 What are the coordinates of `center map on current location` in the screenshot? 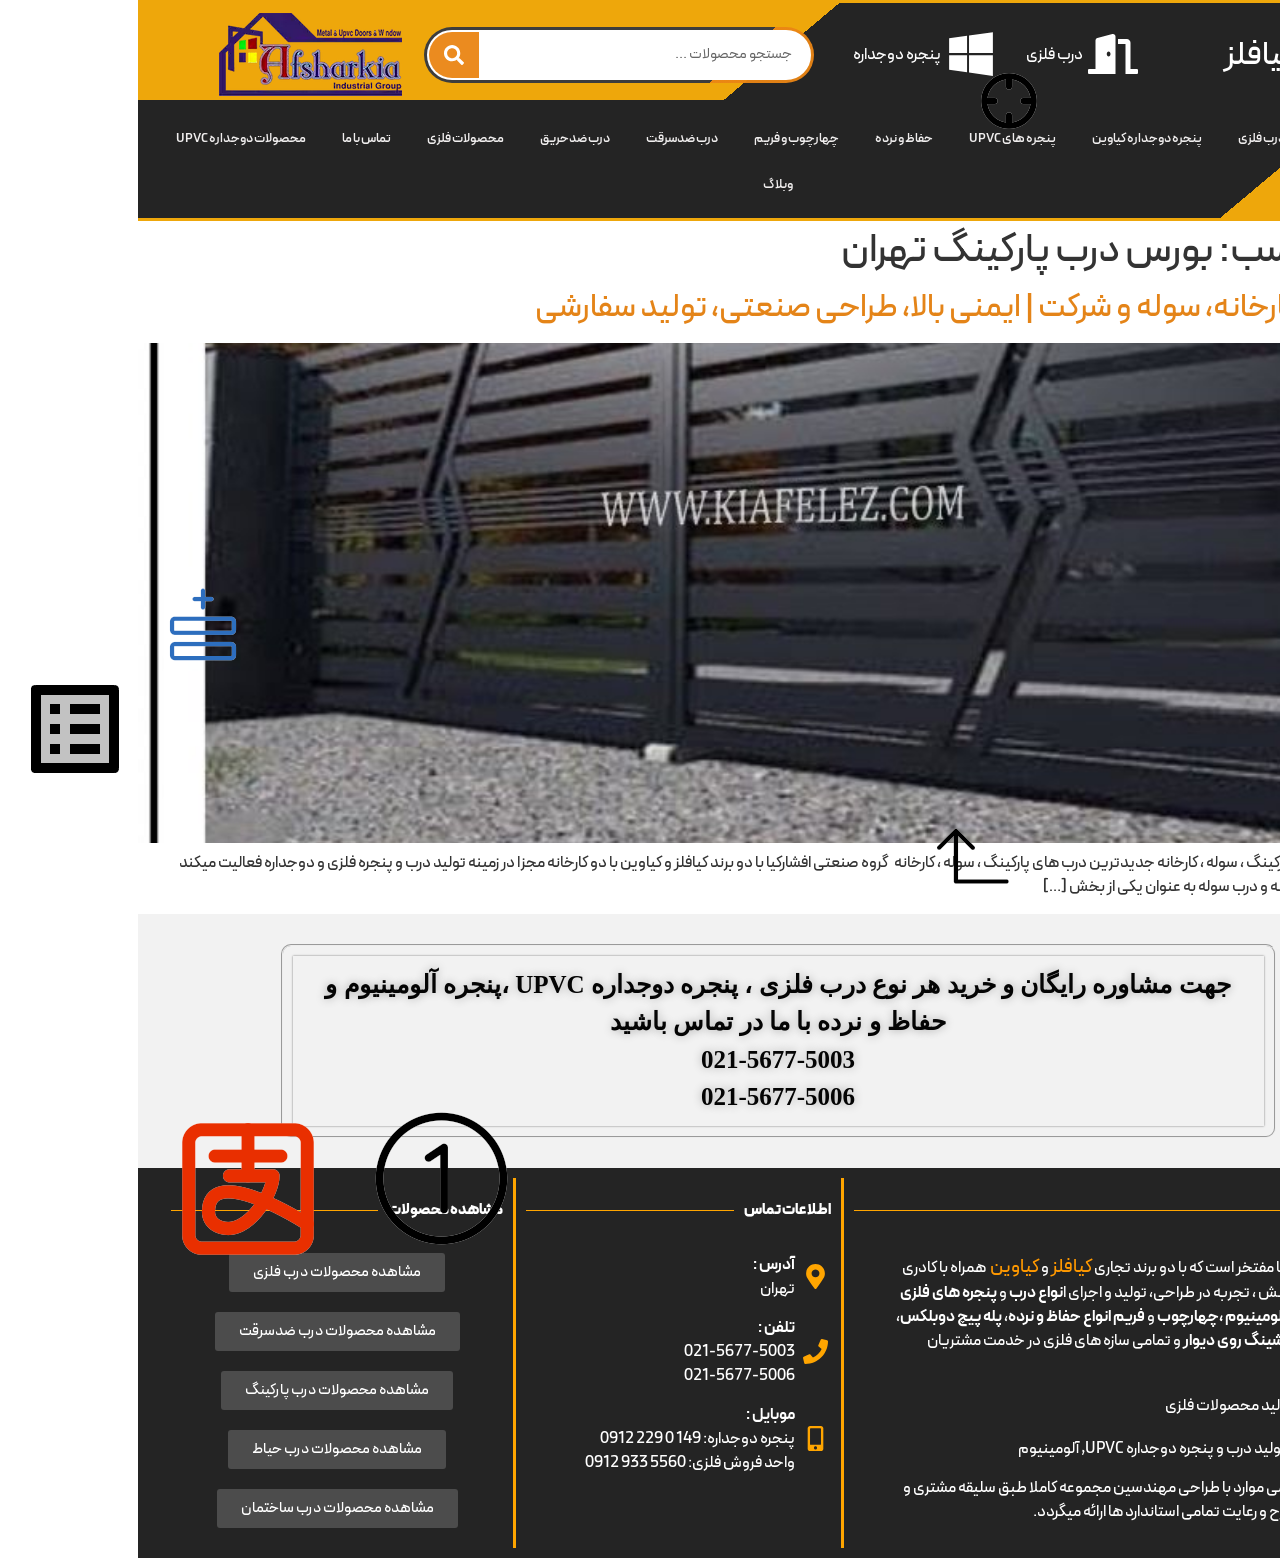 It's located at (1009, 101).